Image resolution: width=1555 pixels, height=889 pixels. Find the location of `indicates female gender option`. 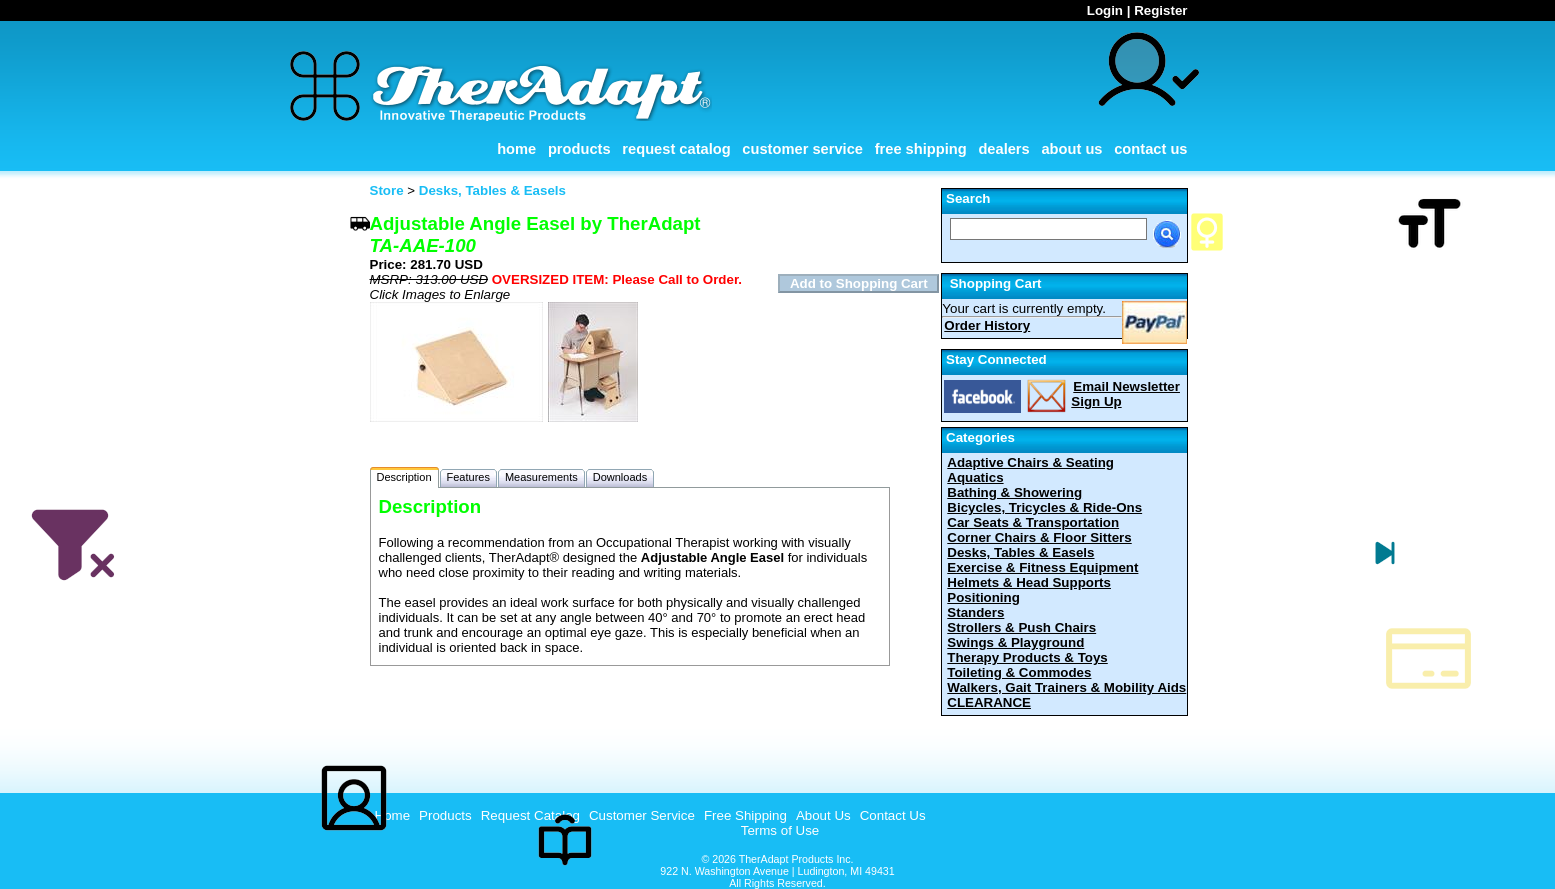

indicates female gender option is located at coordinates (1207, 232).